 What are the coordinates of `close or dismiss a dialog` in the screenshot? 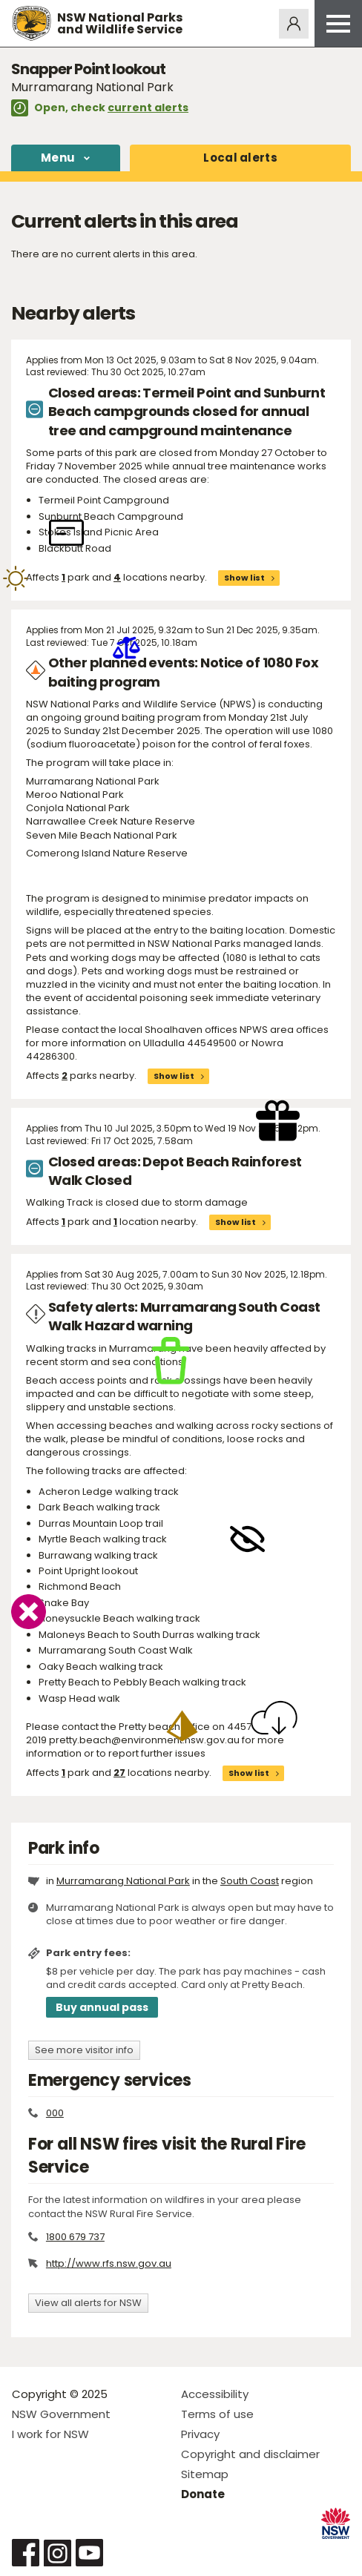 It's located at (28, 1611).